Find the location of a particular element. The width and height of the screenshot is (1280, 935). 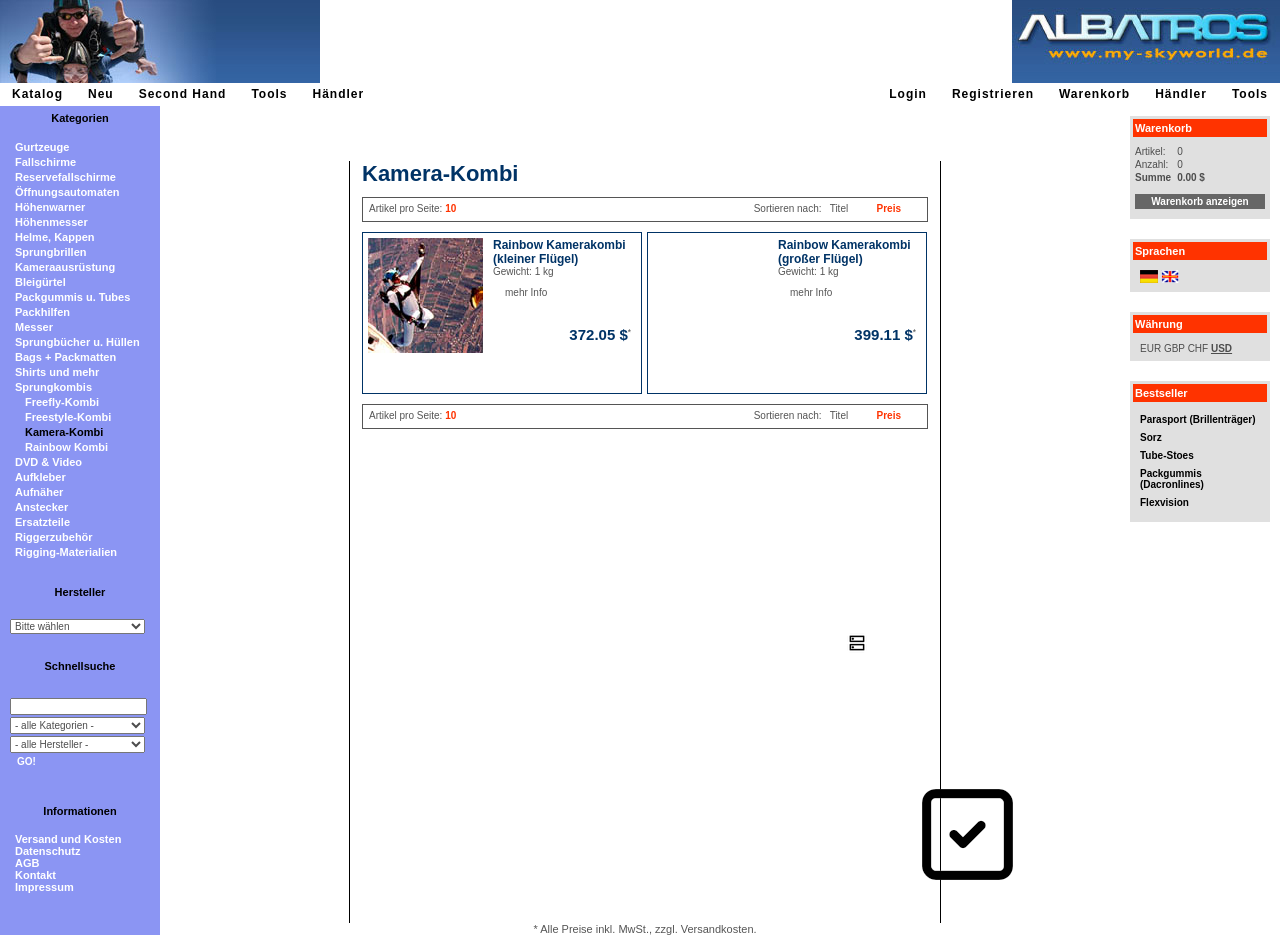

access server or DNS settings is located at coordinates (857, 643).